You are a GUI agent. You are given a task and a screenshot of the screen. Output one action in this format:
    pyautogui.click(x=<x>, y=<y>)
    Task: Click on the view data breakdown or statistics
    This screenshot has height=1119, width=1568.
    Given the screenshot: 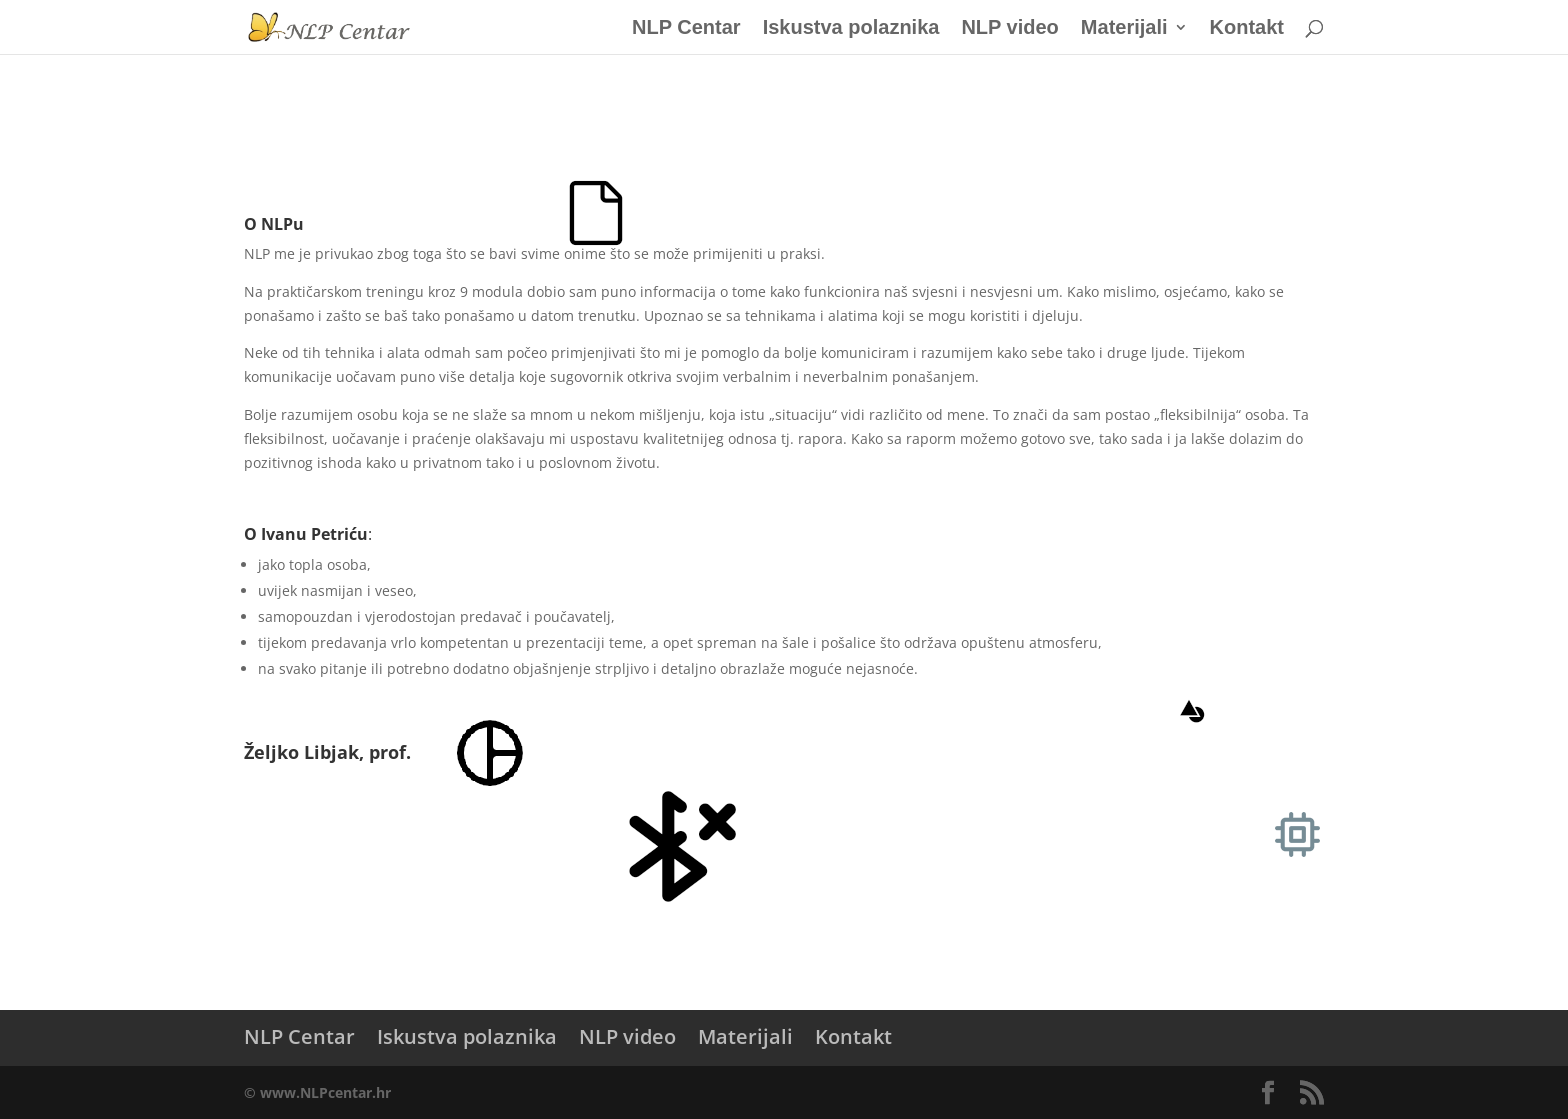 What is the action you would take?
    pyautogui.click(x=490, y=753)
    